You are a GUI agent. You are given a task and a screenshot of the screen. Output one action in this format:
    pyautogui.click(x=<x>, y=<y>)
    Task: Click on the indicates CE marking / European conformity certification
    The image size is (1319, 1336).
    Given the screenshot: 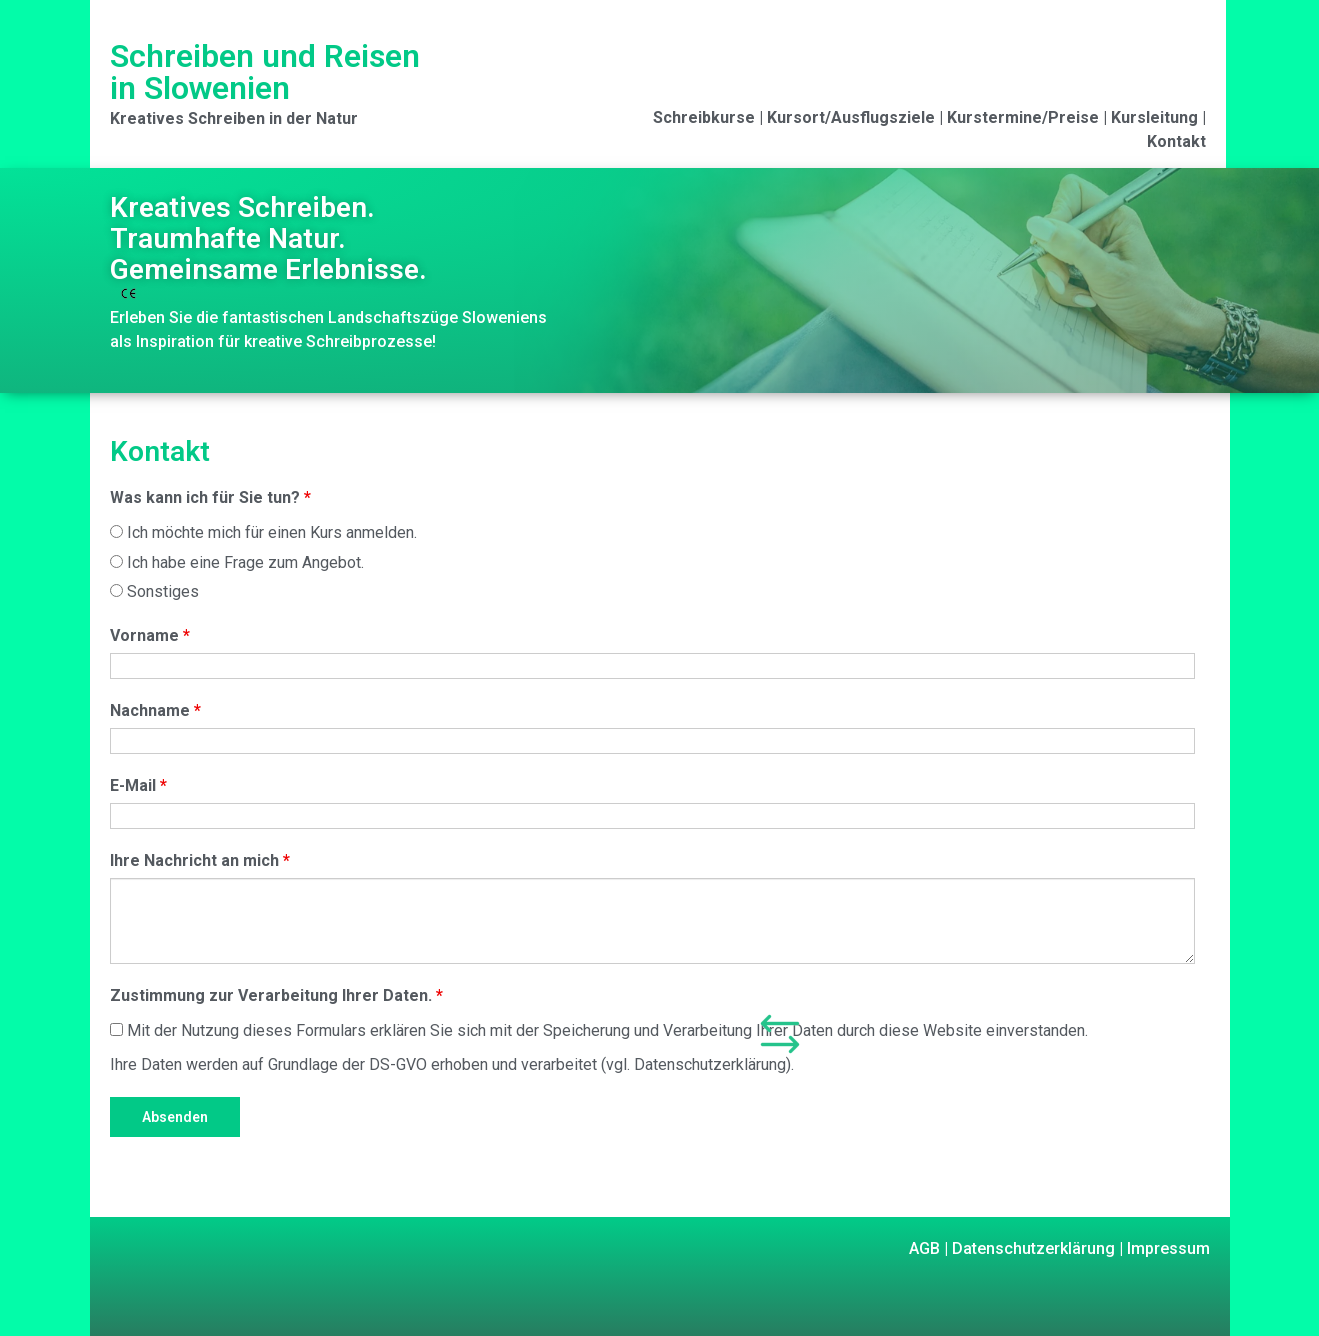 What is the action you would take?
    pyautogui.click(x=128, y=293)
    